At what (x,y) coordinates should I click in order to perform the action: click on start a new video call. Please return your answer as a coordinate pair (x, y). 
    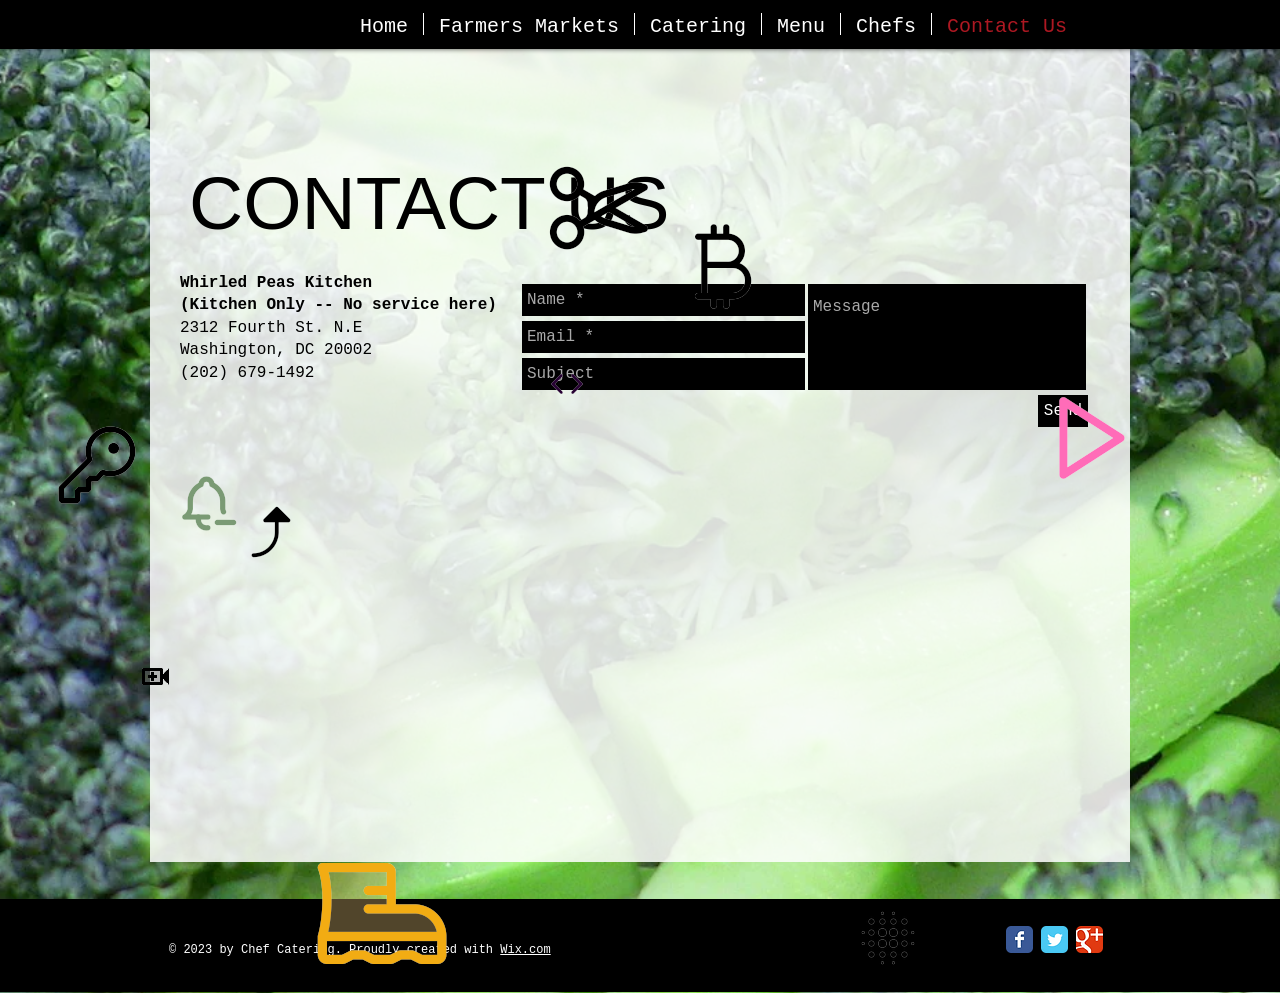
    Looking at the image, I should click on (155, 676).